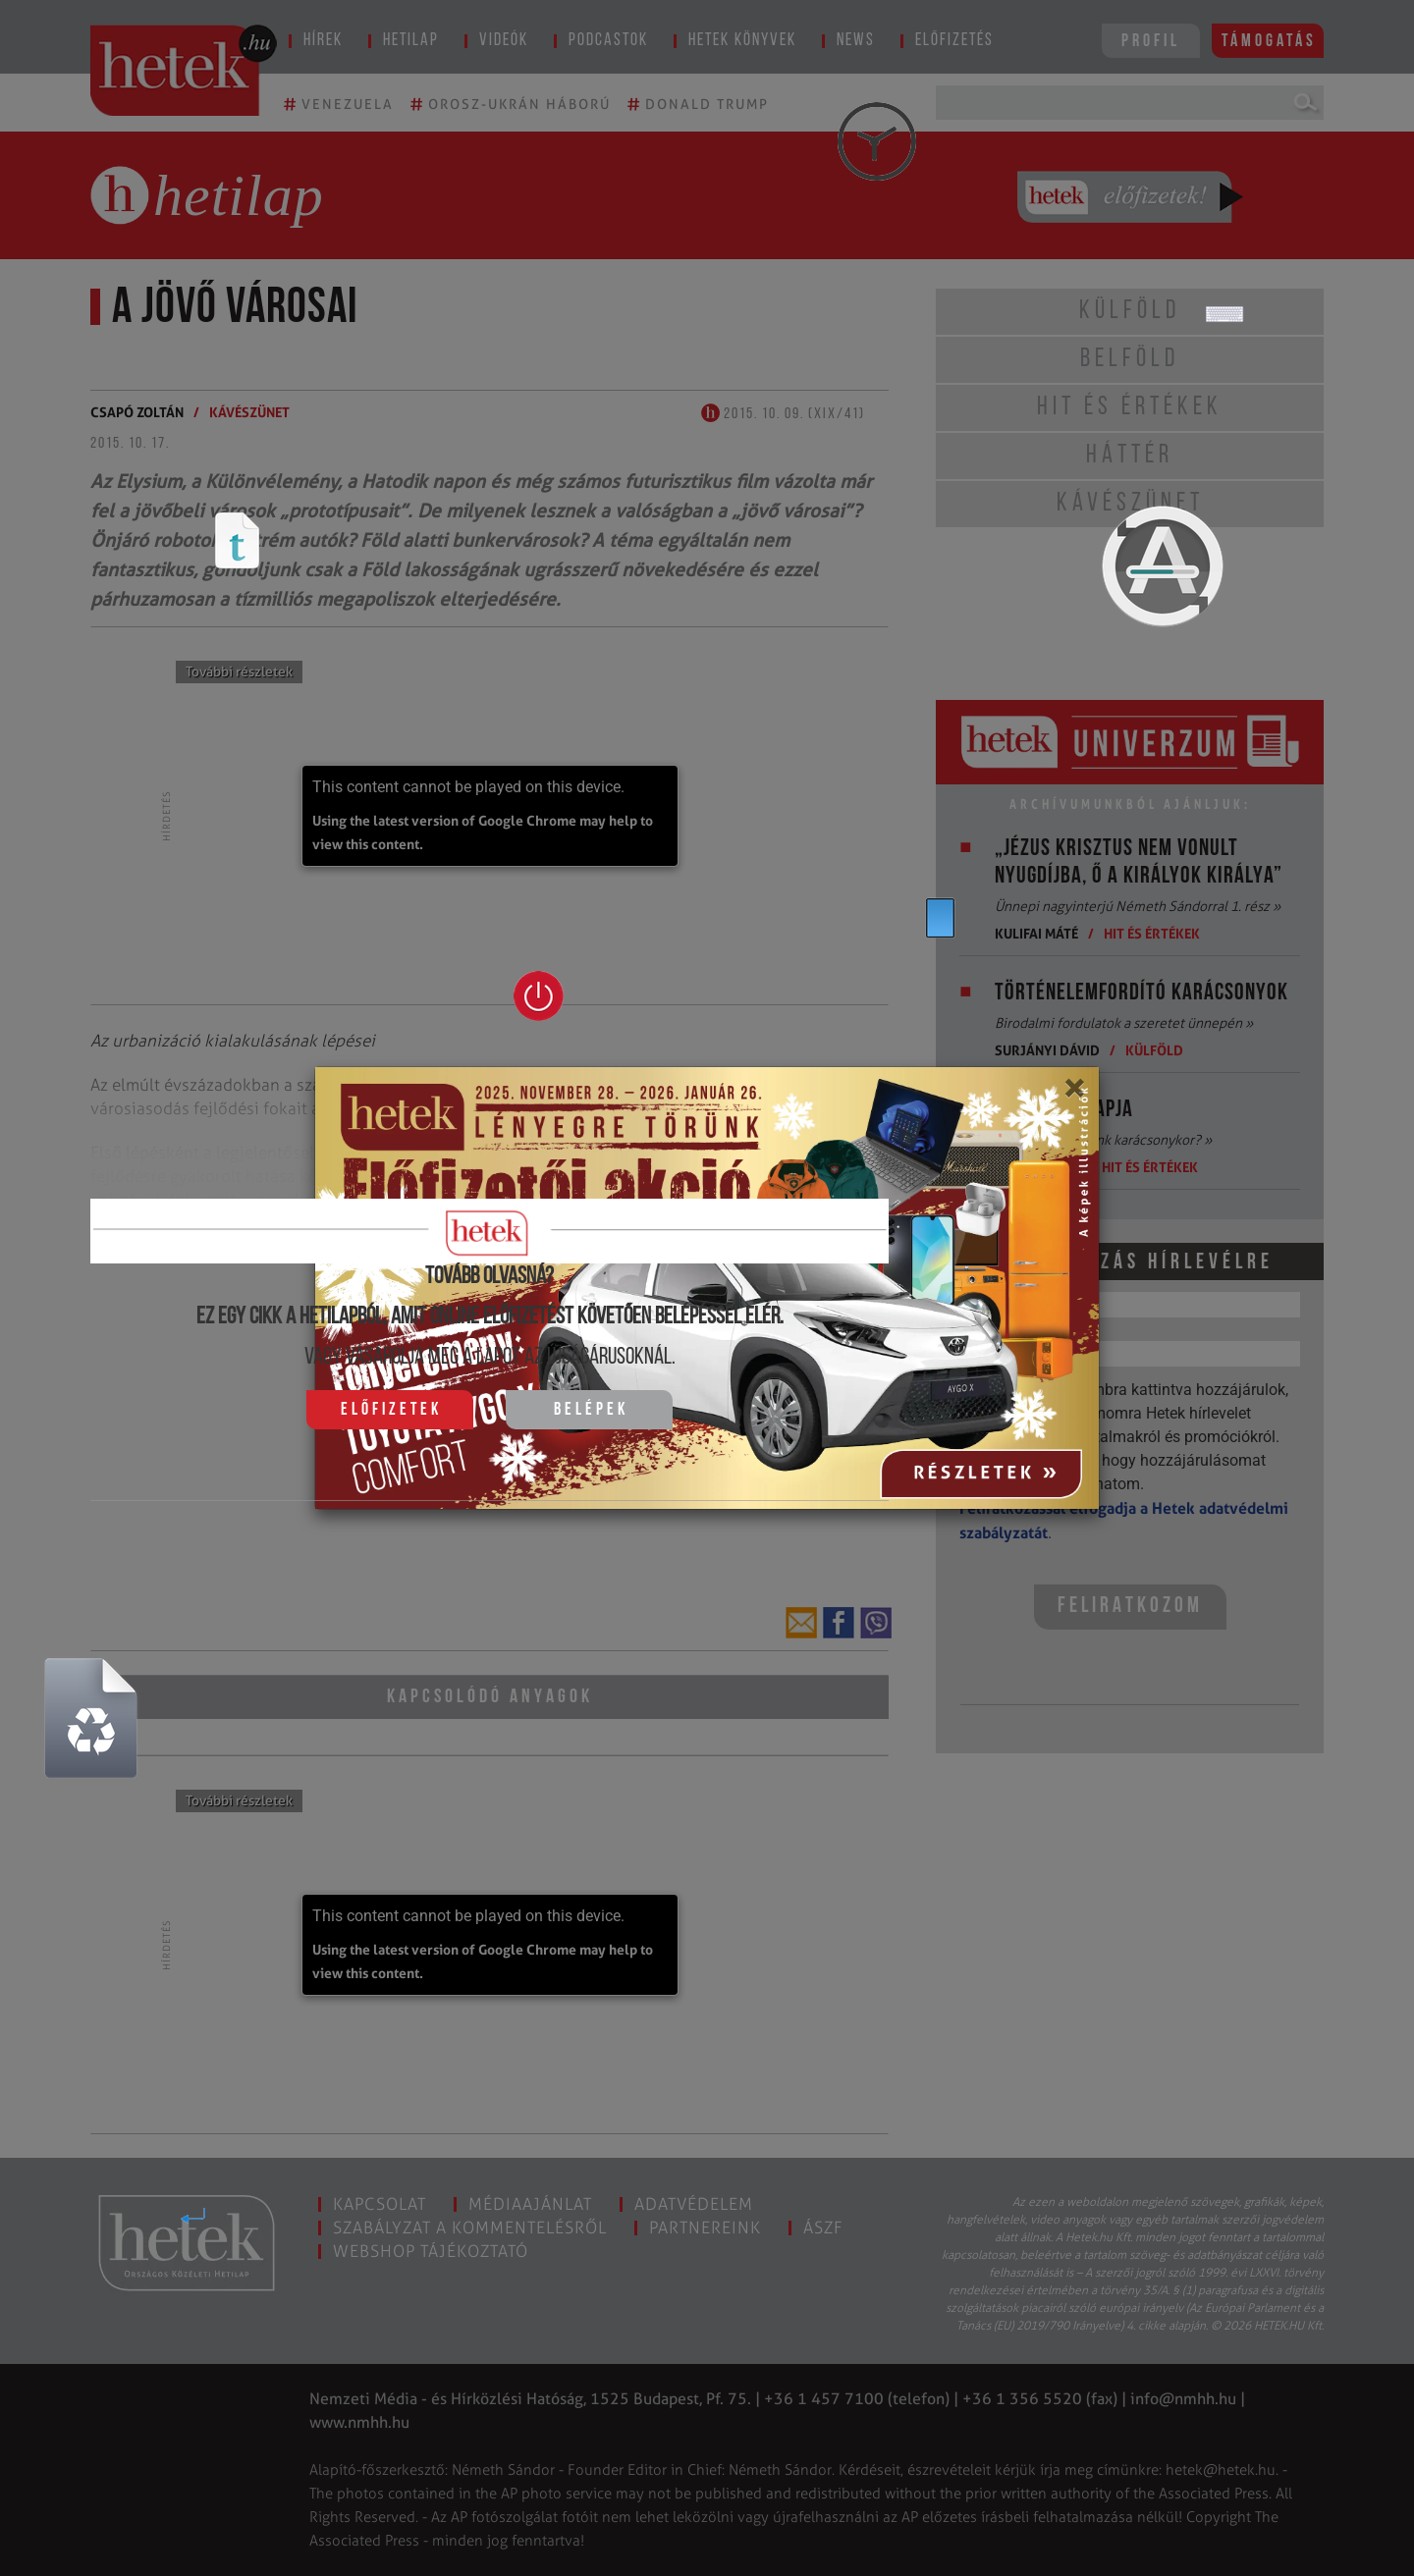  What do you see at coordinates (940, 918) in the screenshot?
I see `iPad Pro device in connected devices list` at bounding box center [940, 918].